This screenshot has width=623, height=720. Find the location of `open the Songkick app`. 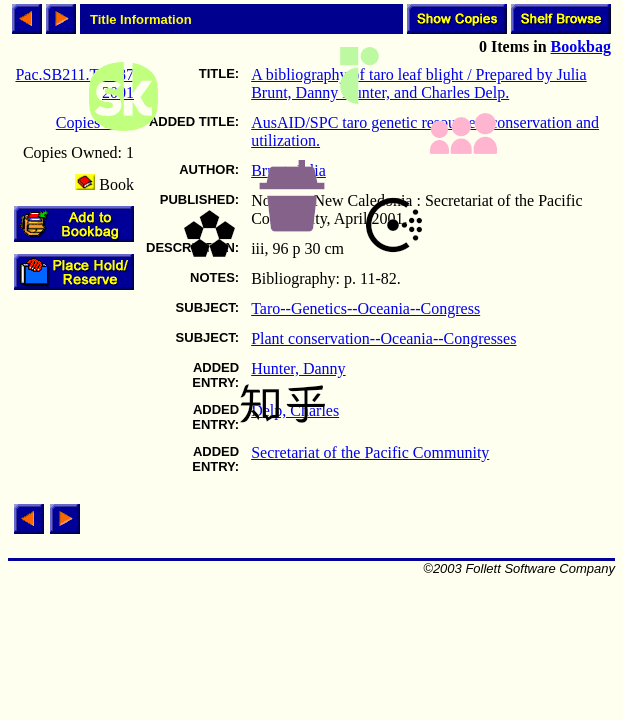

open the Songkick app is located at coordinates (123, 96).